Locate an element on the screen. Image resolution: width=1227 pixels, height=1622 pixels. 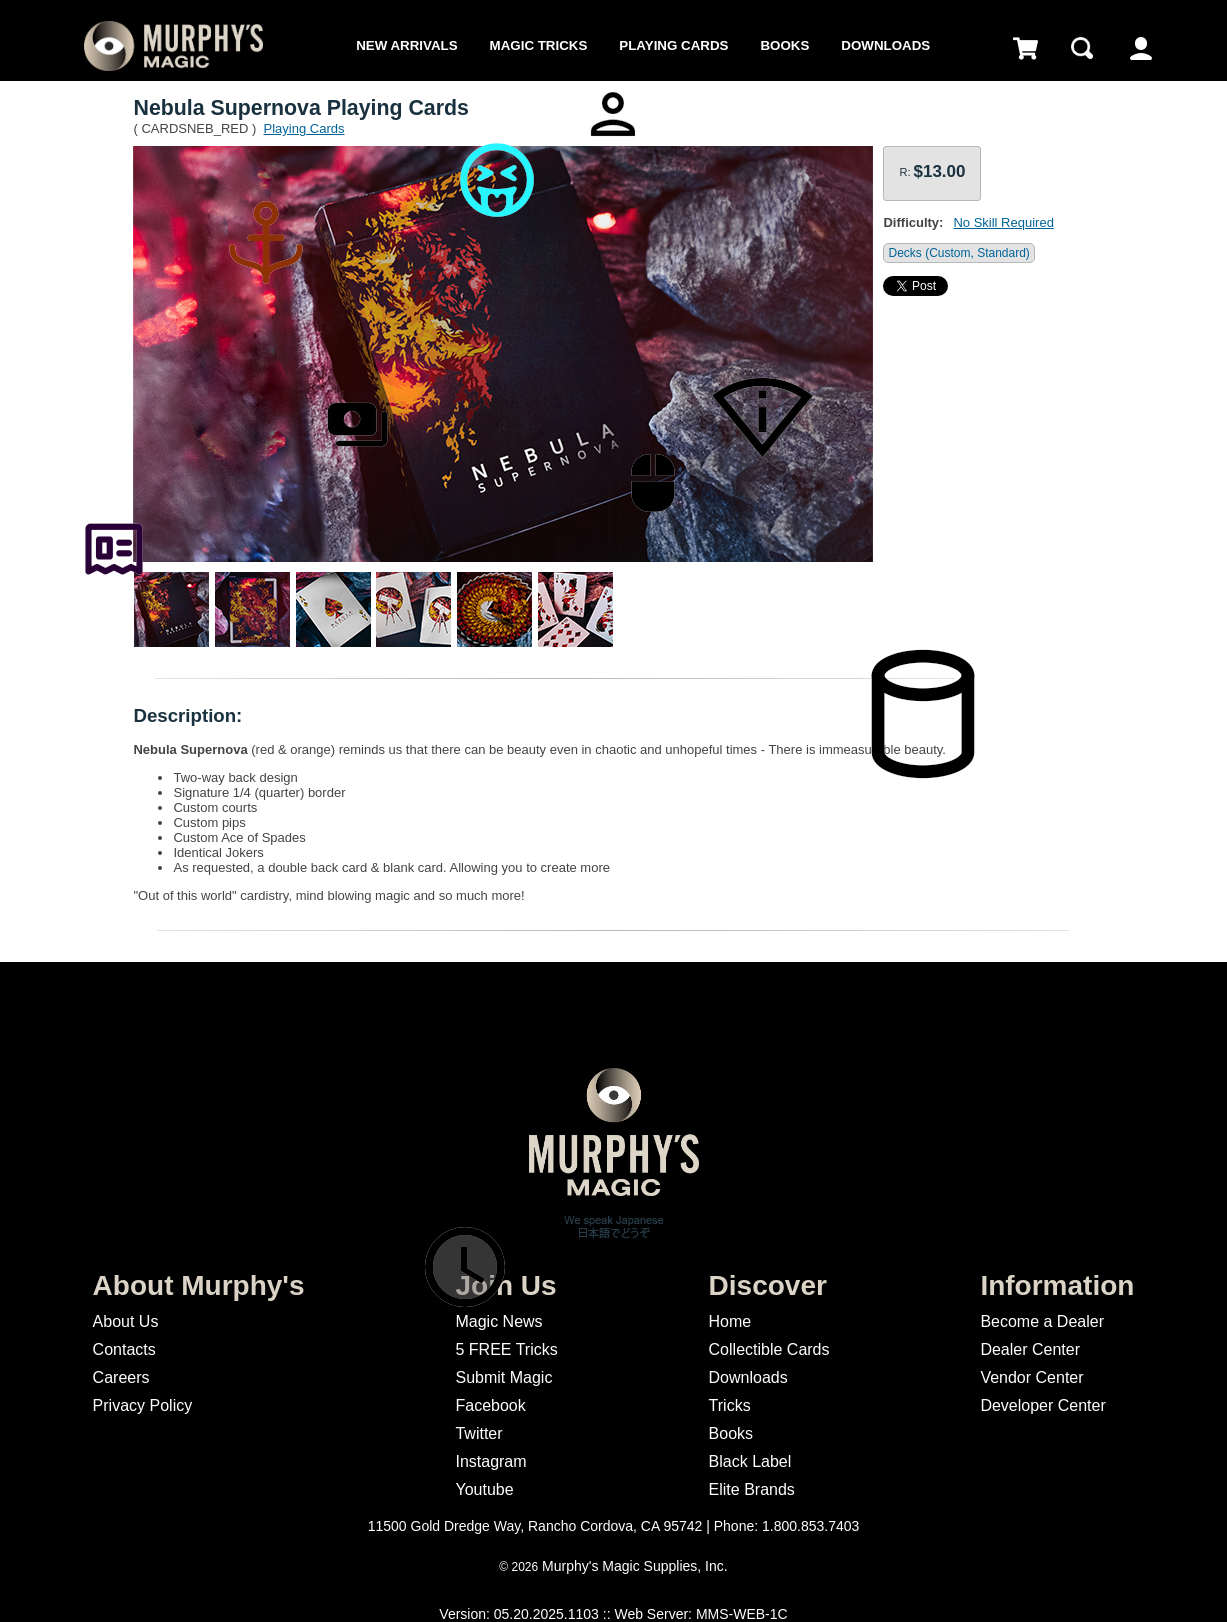
anchor link to a specific section on a page is located at coordinates (266, 241).